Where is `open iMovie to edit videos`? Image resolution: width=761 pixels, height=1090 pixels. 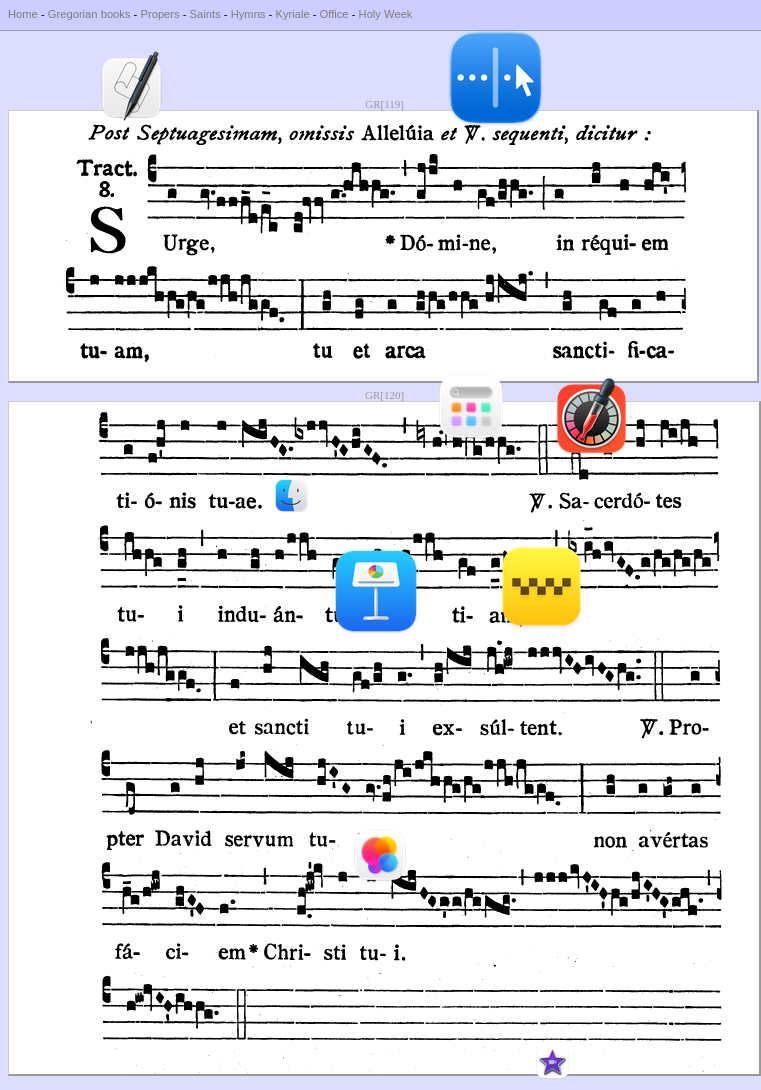 open iMovie to edit videos is located at coordinates (552, 1062).